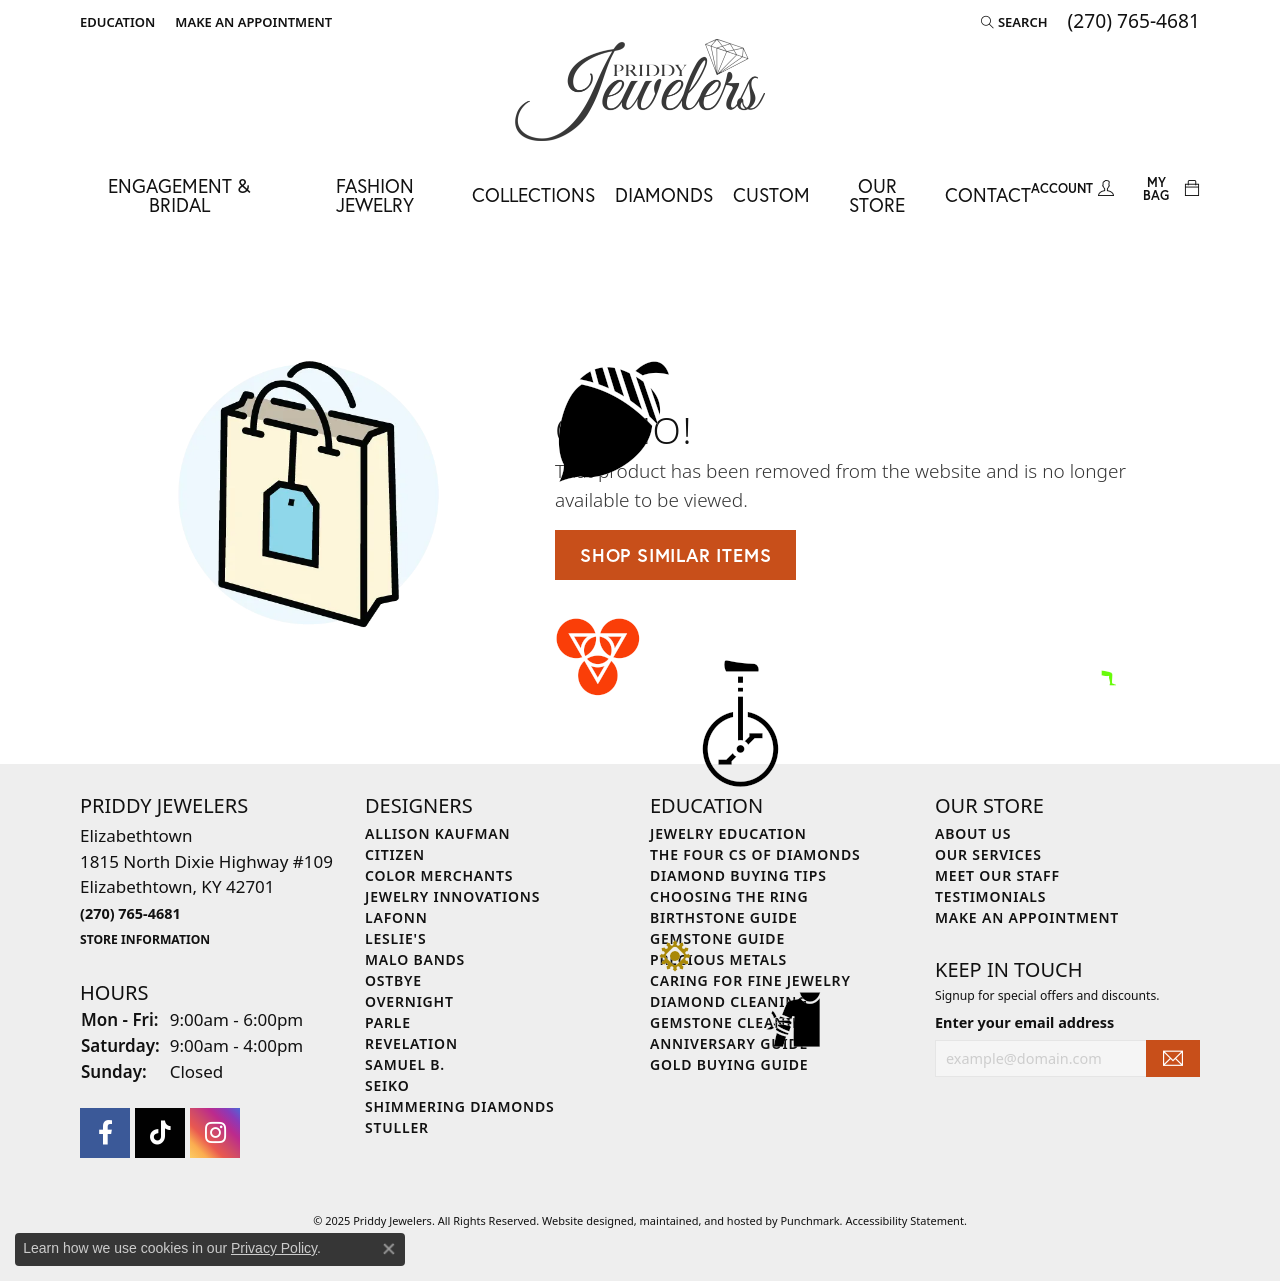 Image resolution: width=1280 pixels, height=1281 pixels. What do you see at coordinates (597, 656) in the screenshot?
I see `indicates a trinity or three-way connection system` at bounding box center [597, 656].